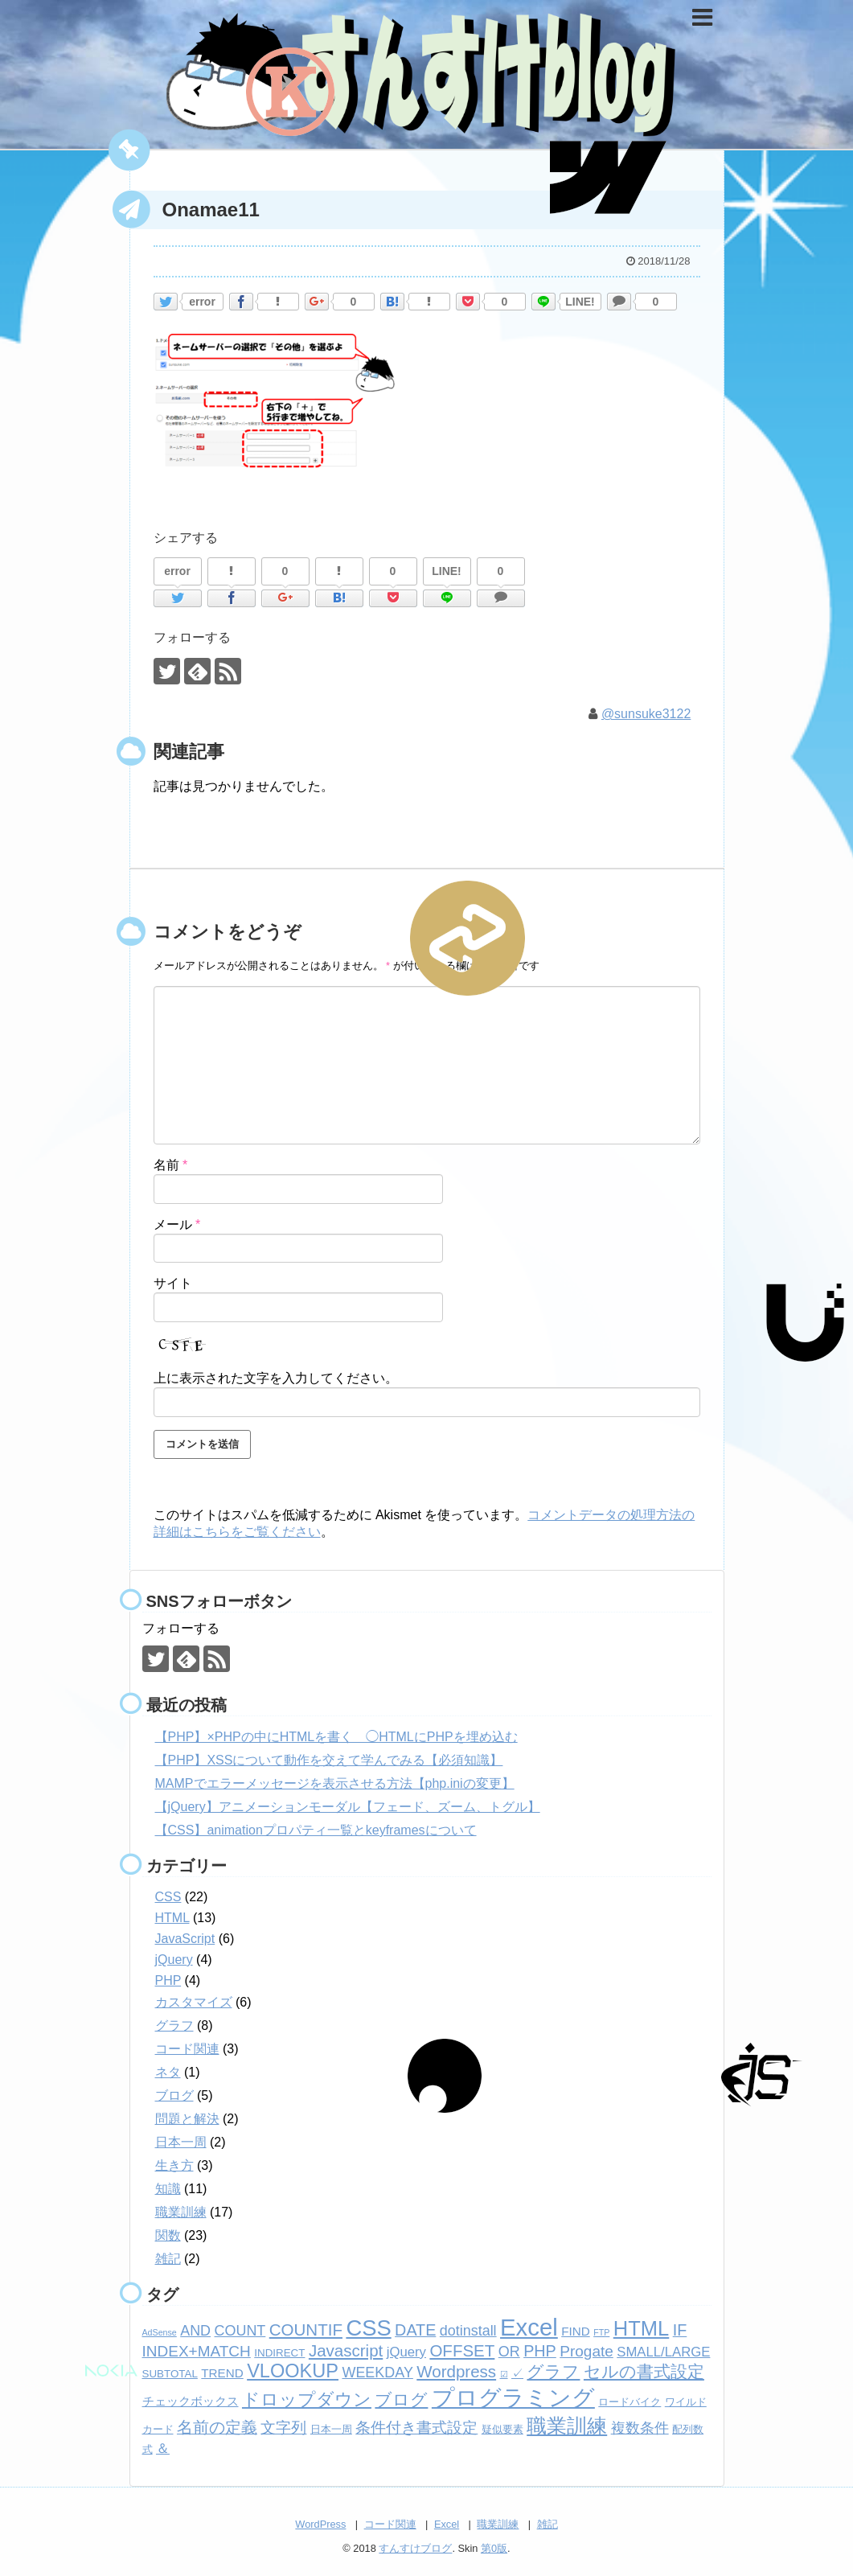 The width and height of the screenshot is (853, 2576). Describe the element at coordinates (608, 177) in the screenshot. I see `open Webflow website or application` at that location.